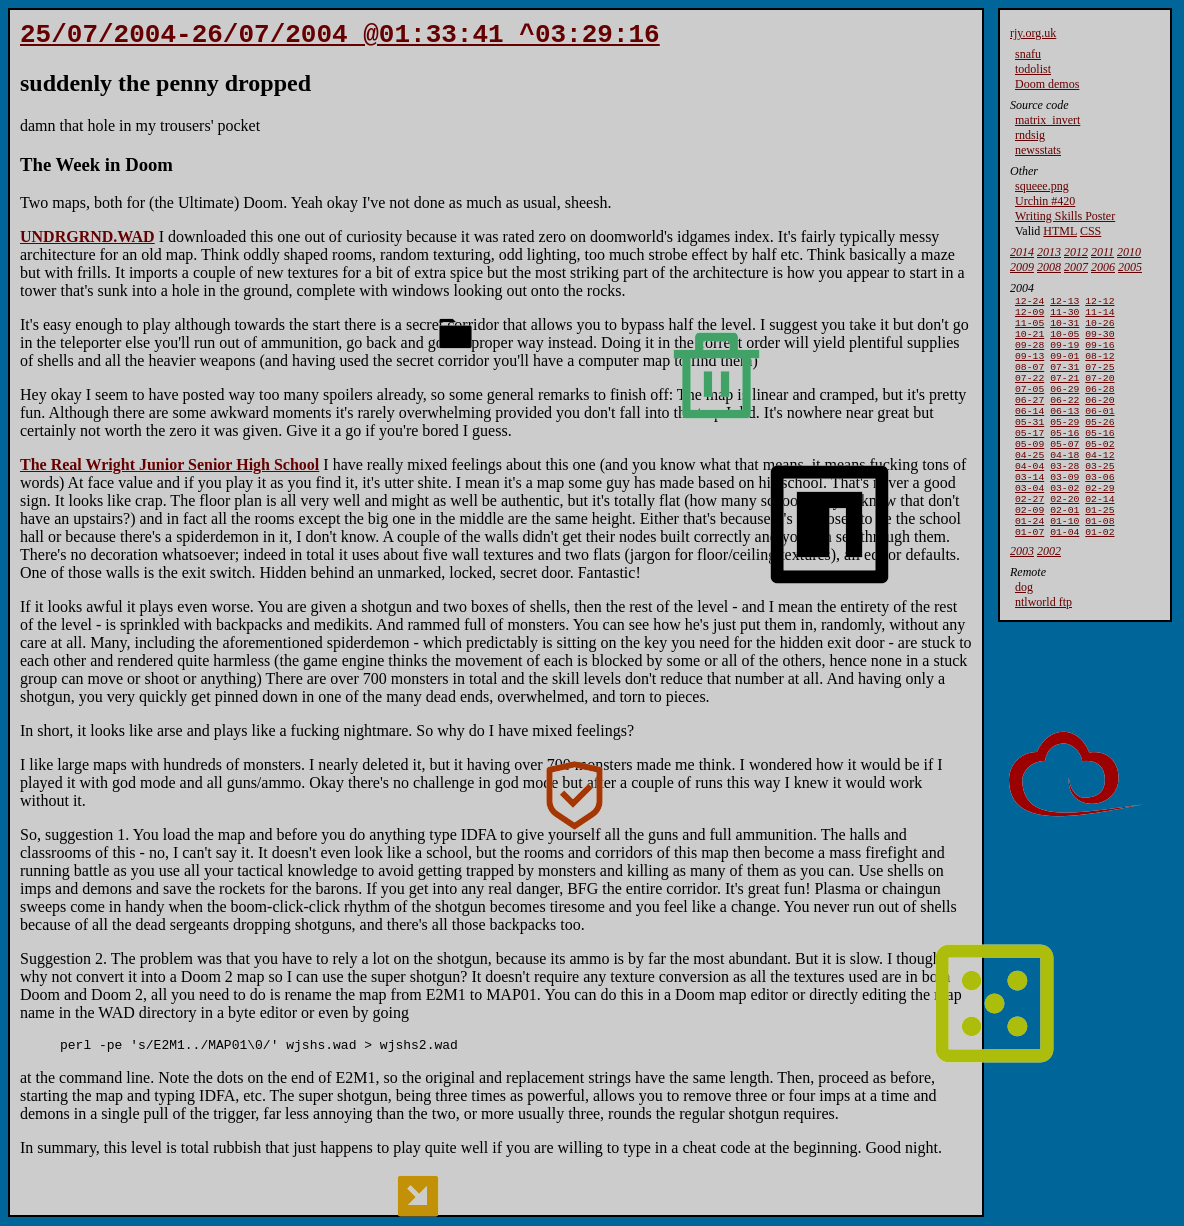 This screenshot has width=1184, height=1226. What do you see at coordinates (1076, 774) in the screenshot?
I see `ethers.js library branding or documentation link` at bounding box center [1076, 774].